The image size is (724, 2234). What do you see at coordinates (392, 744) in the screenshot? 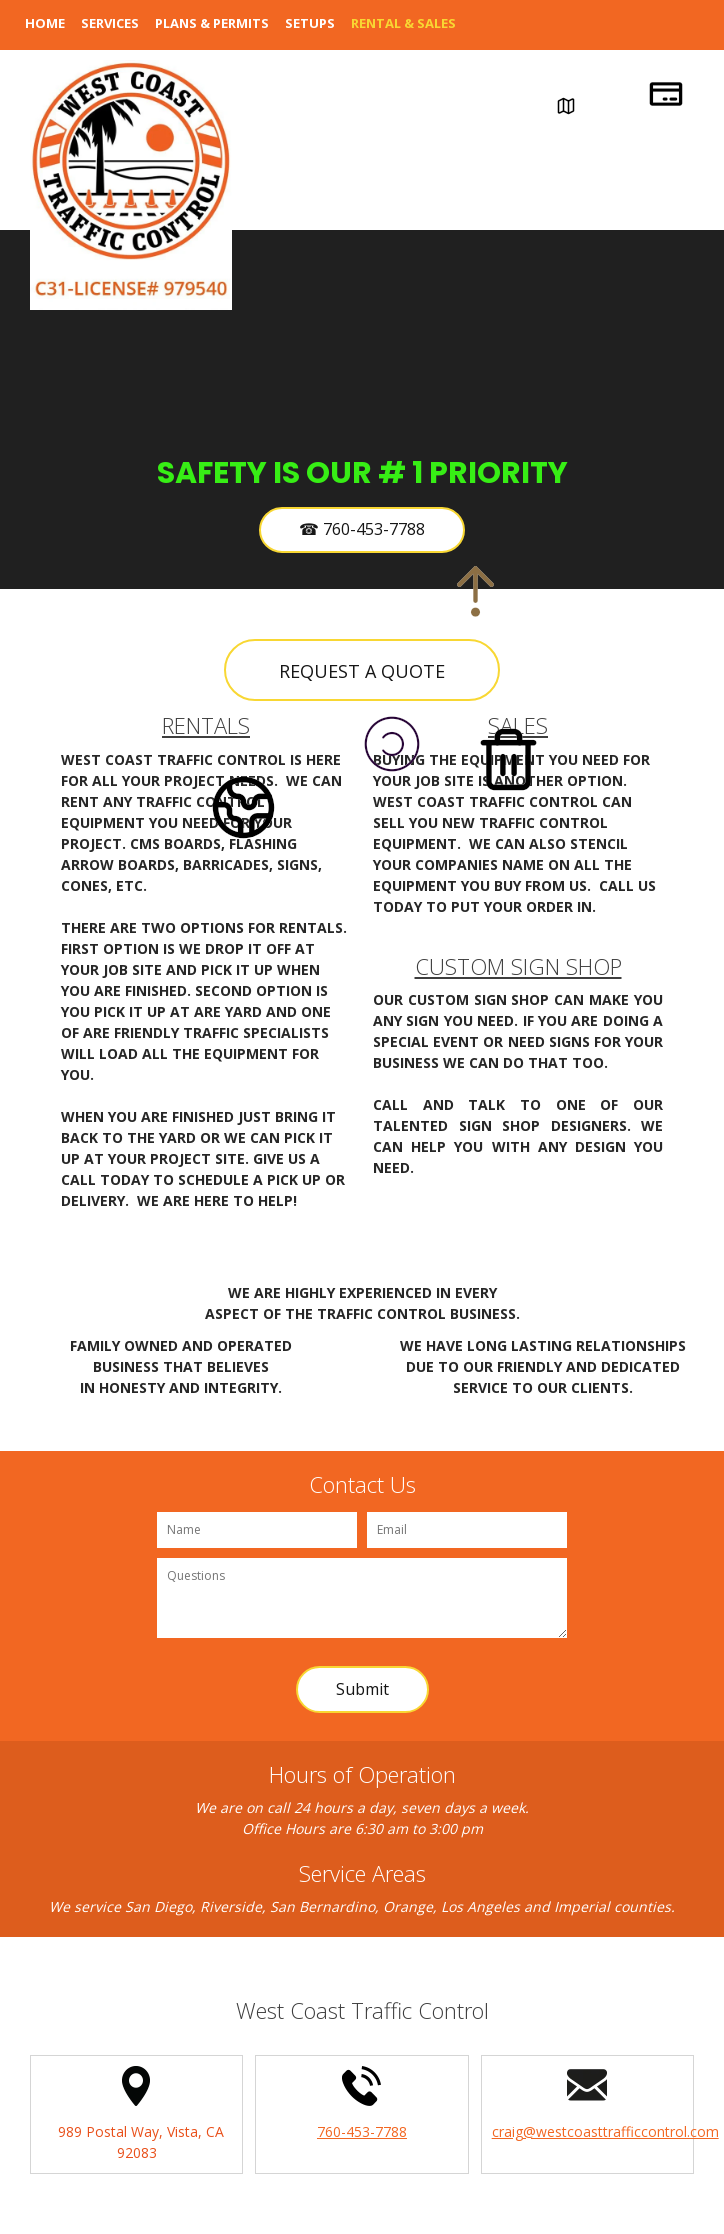
I see `indicates copyleft licensing status` at bounding box center [392, 744].